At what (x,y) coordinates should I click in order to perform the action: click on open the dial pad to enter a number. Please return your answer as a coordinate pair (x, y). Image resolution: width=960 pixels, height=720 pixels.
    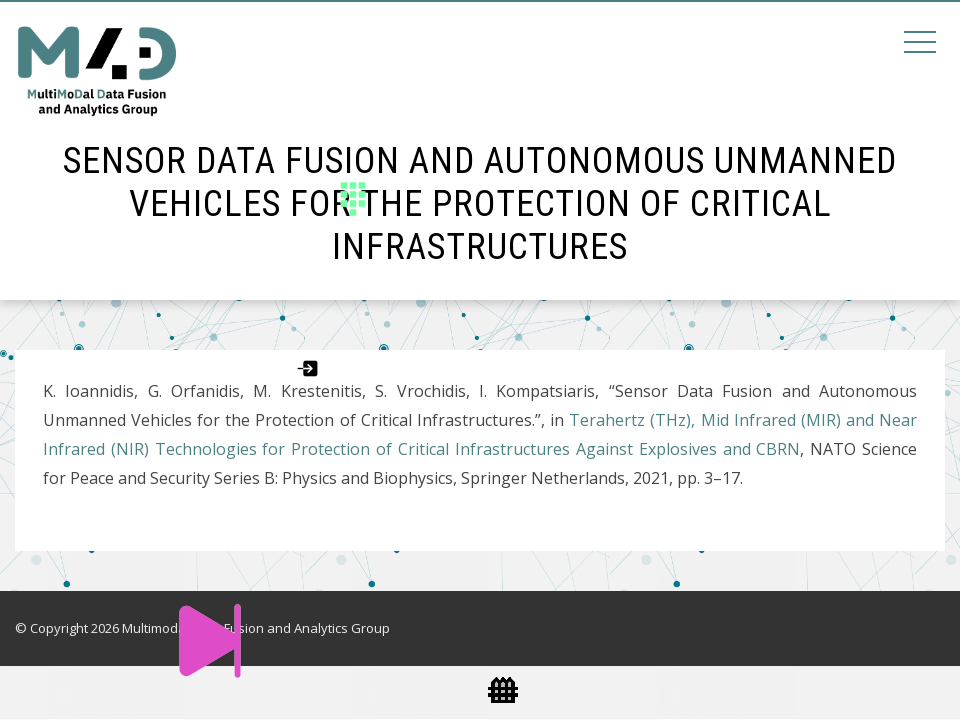
    Looking at the image, I should click on (353, 199).